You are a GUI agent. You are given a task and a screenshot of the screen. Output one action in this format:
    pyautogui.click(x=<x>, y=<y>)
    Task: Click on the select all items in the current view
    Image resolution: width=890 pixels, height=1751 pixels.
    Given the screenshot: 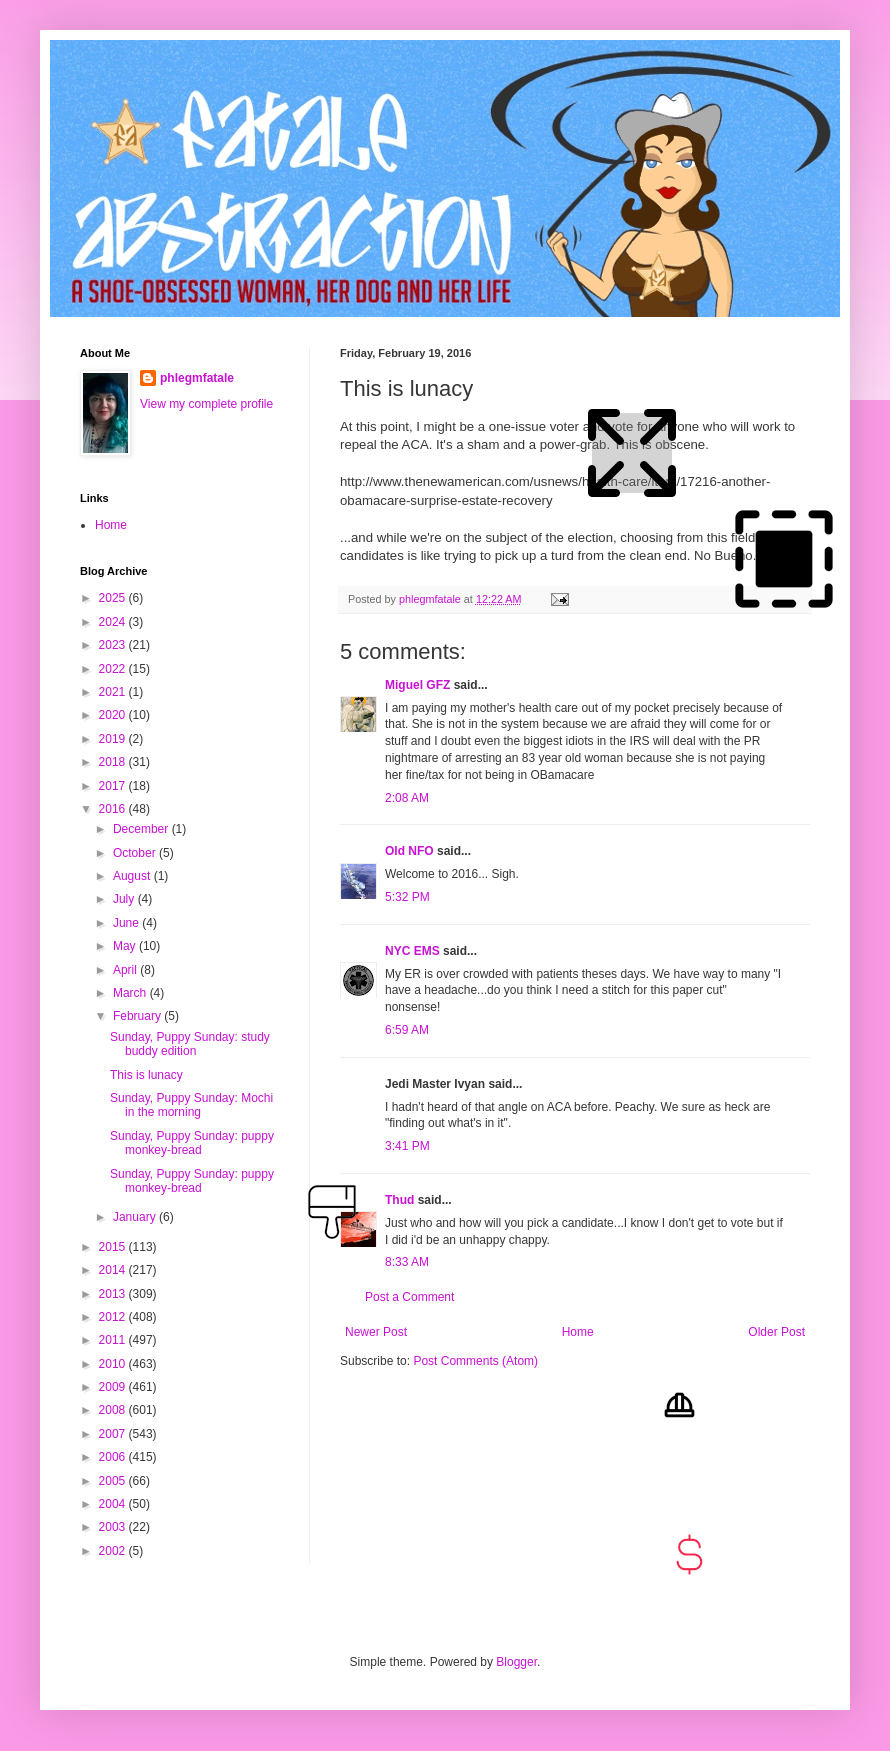 What is the action you would take?
    pyautogui.click(x=784, y=559)
    